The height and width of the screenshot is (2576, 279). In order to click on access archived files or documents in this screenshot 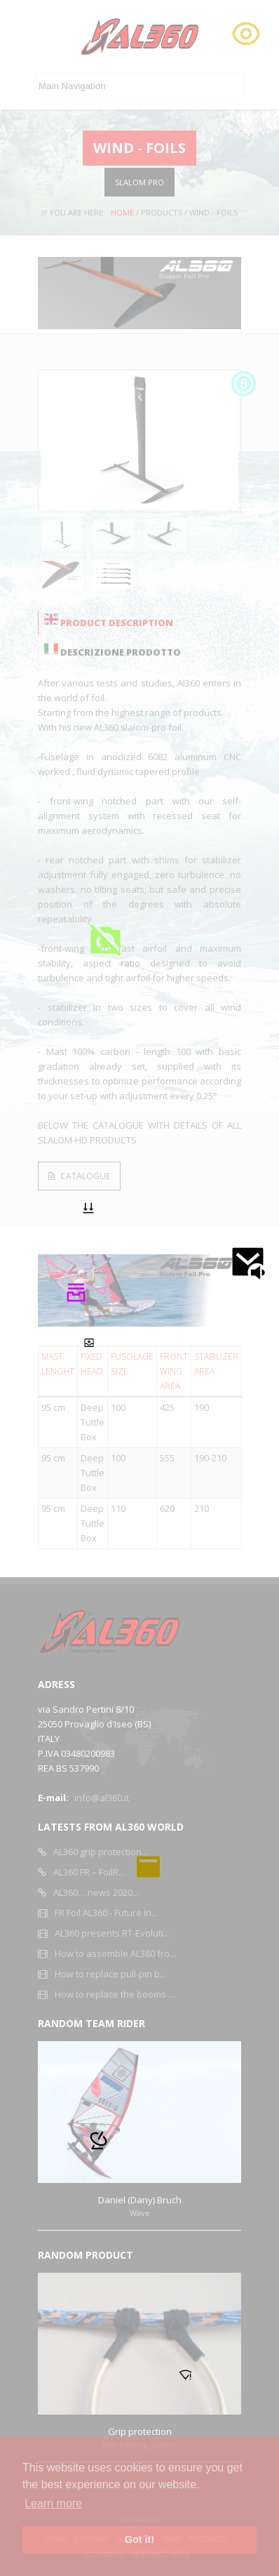, I will do `click(76, 1292)`.